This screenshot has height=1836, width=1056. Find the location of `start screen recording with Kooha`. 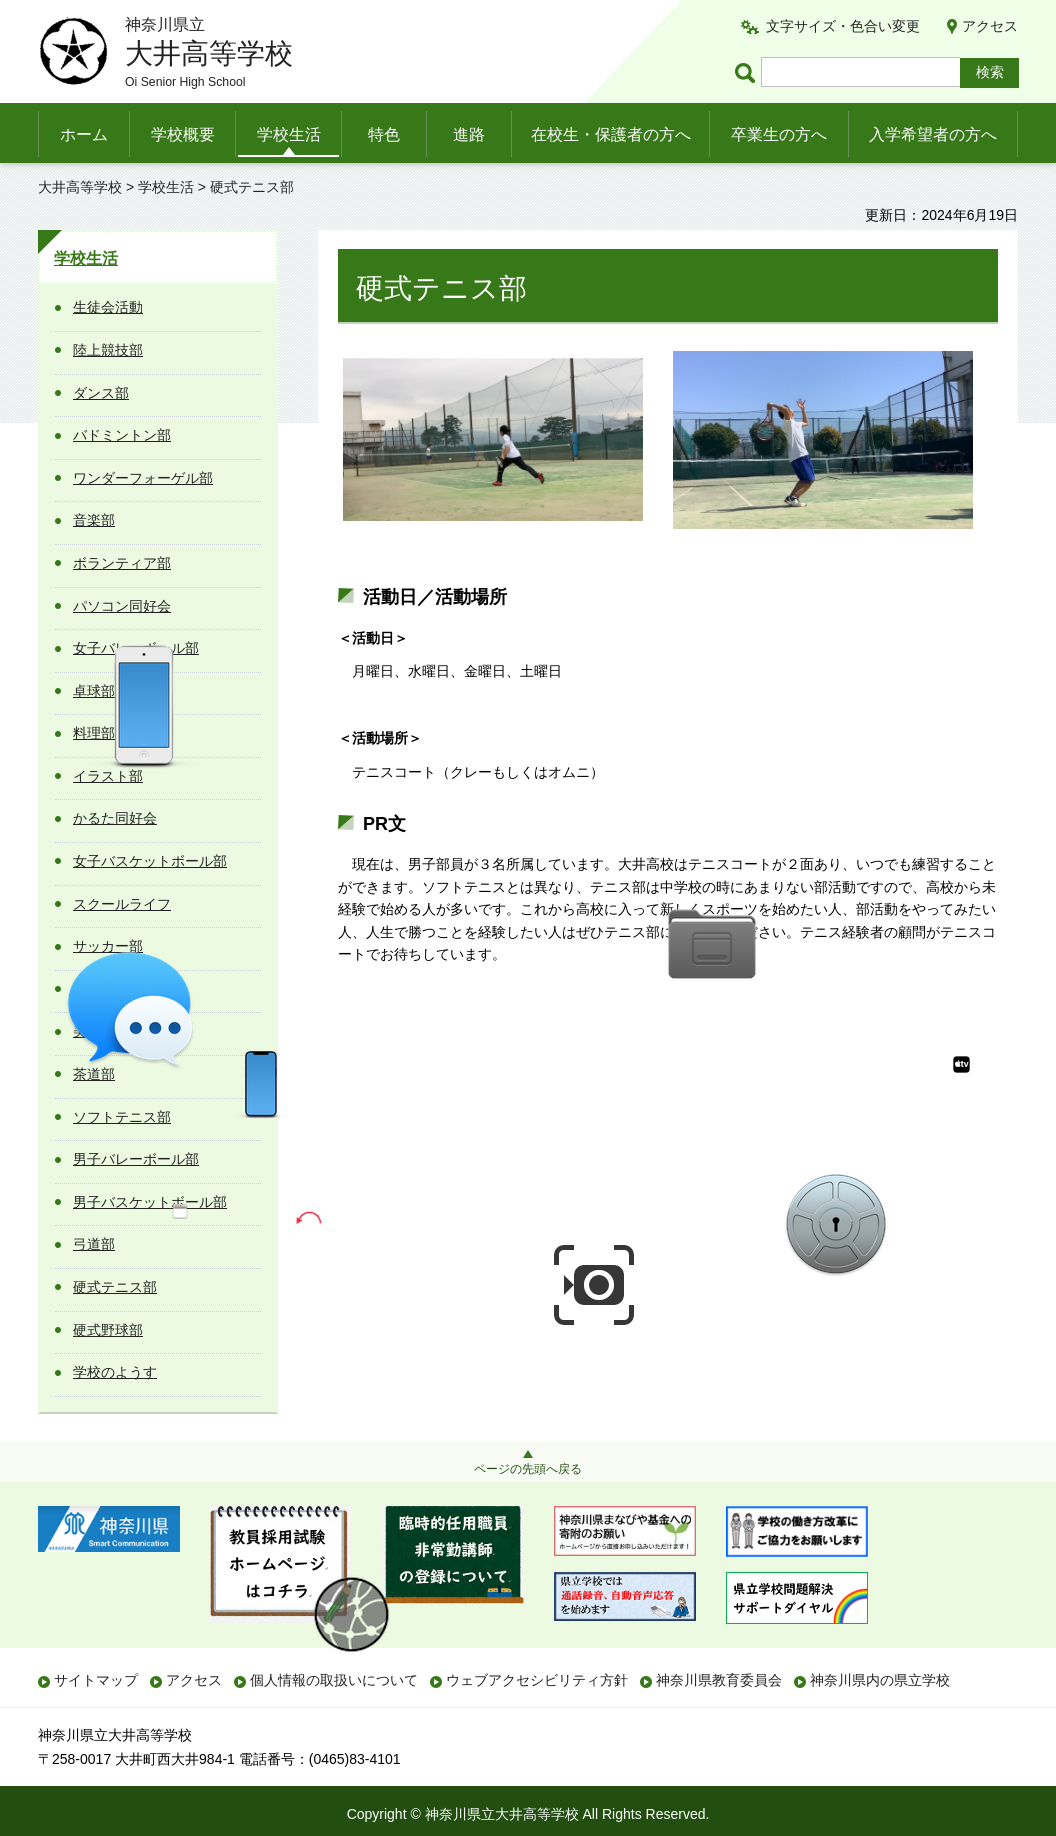

start screen recording with Kooha is located at coordinates (594, 1285).